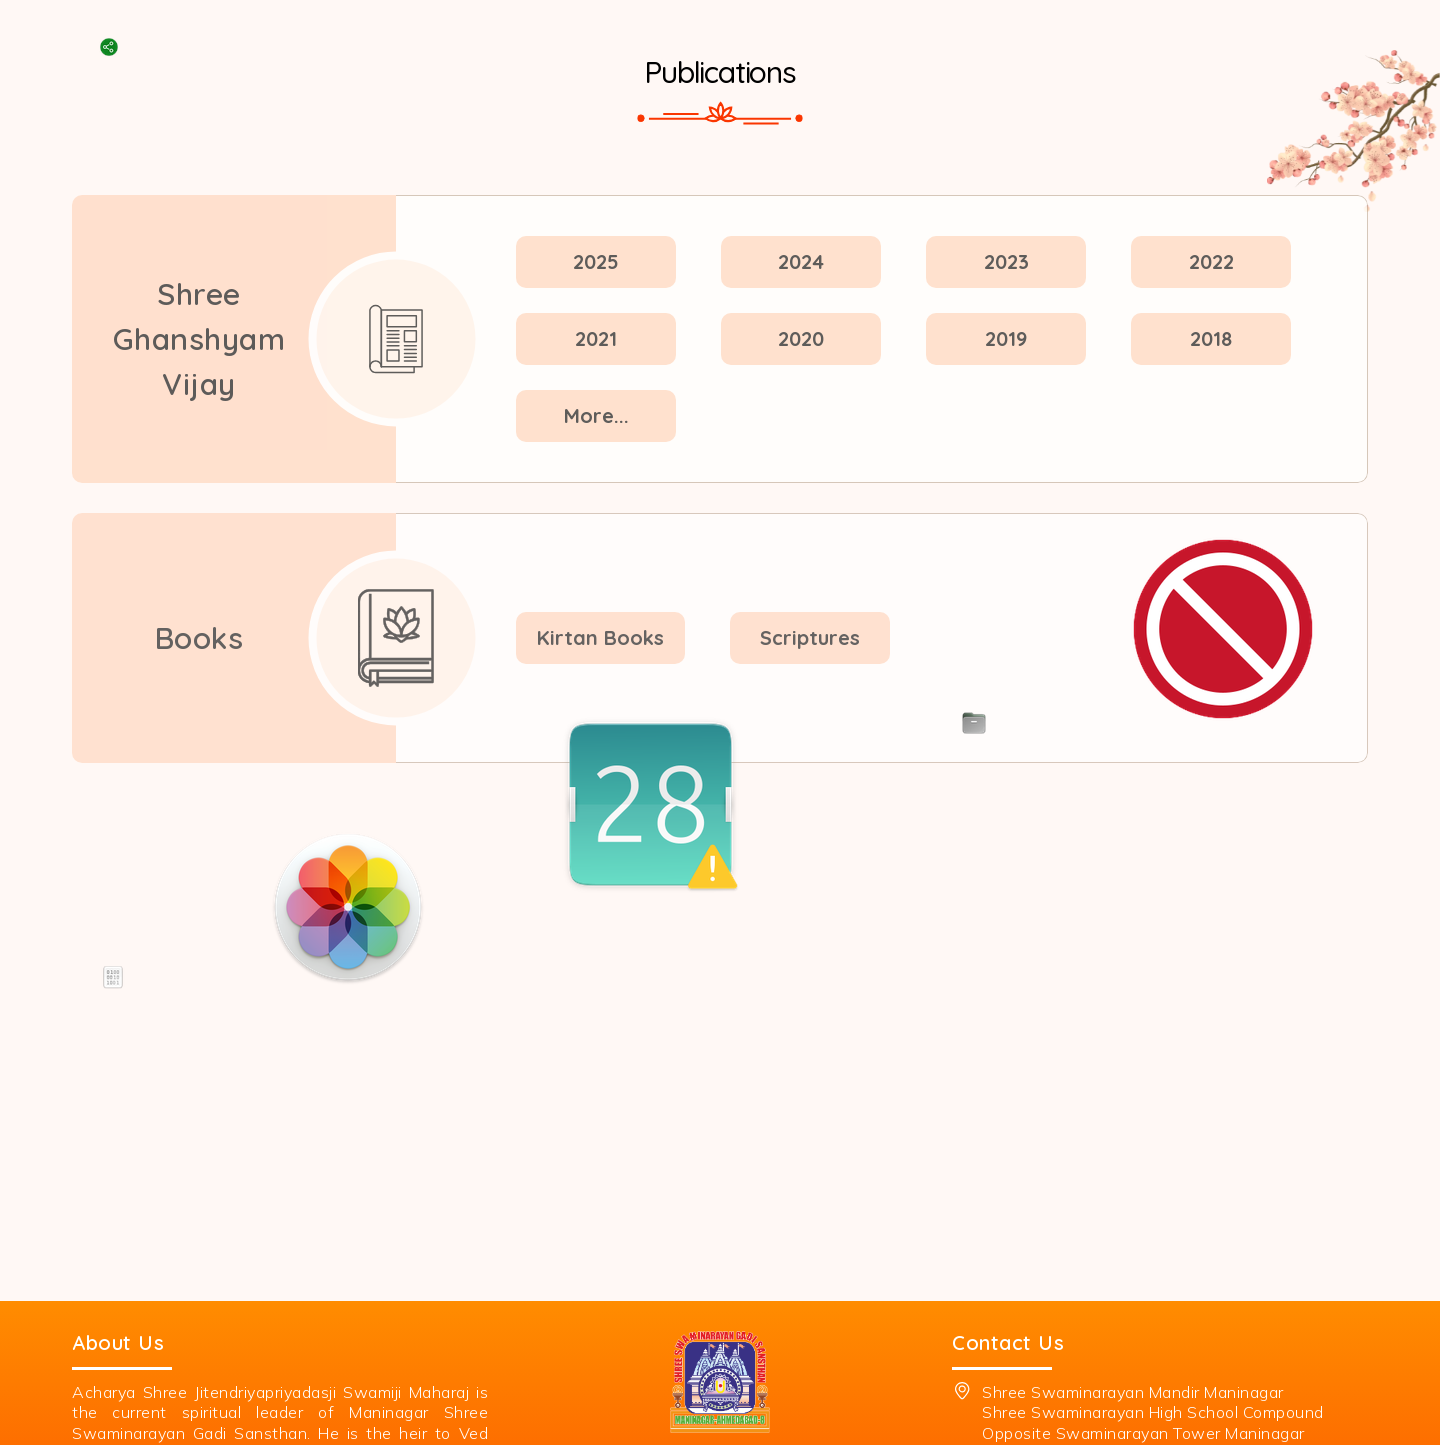 The width and height of the screenshot is (1440, 1445). What do you see at coordinates (974, 723) in the screenshot?
I see `open the file manager` at bounding box center [974, 723].